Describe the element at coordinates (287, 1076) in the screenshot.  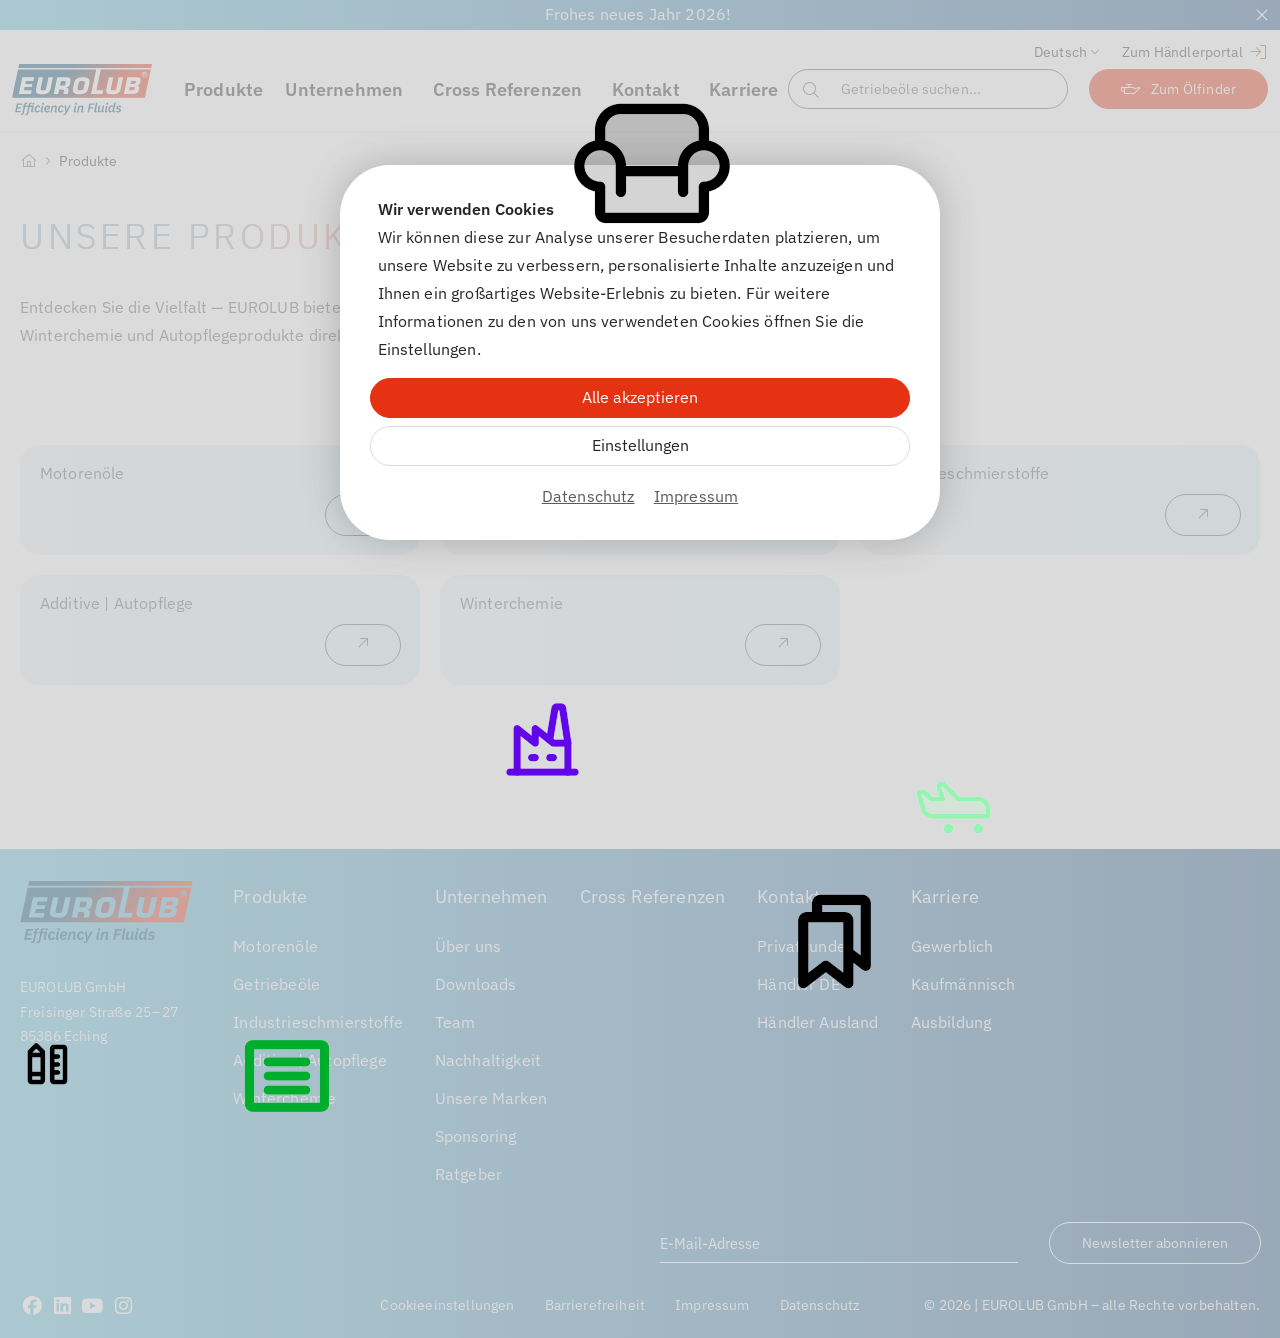
I see `view article or document` at that location.